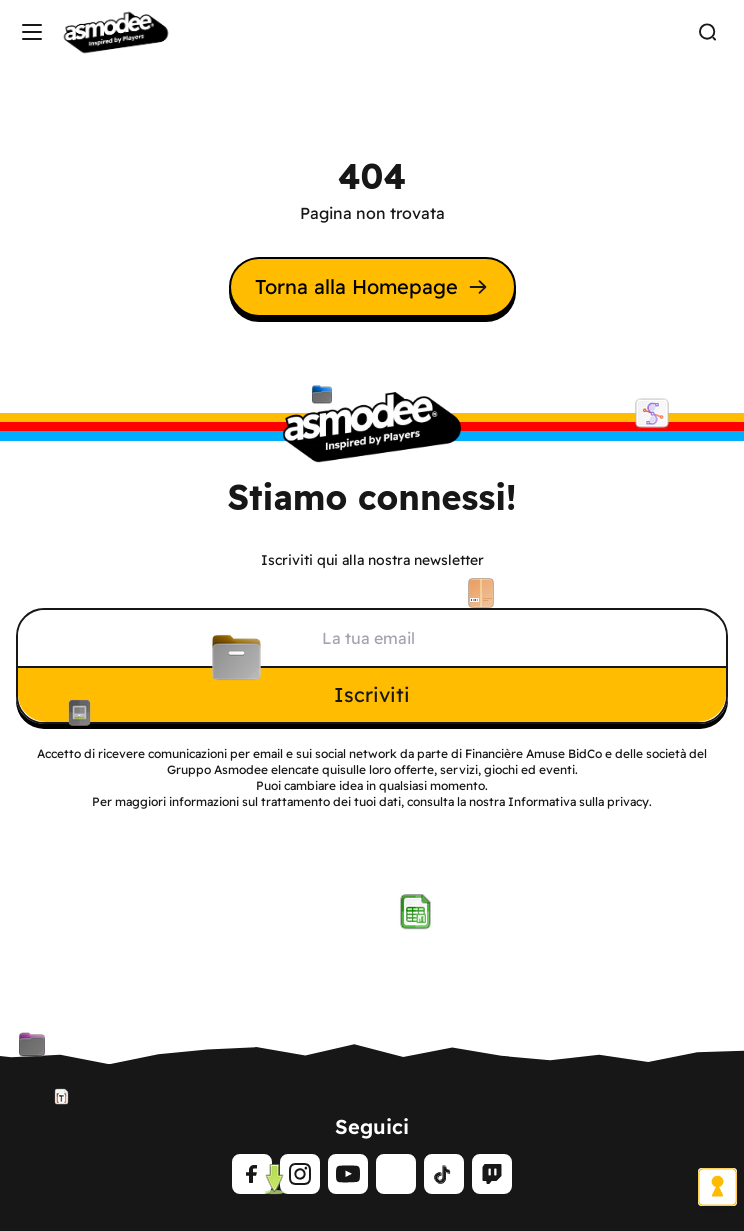 The height and width of the screenshot is (1231, 744). I want to click on open the file manager, so click(236, 657).